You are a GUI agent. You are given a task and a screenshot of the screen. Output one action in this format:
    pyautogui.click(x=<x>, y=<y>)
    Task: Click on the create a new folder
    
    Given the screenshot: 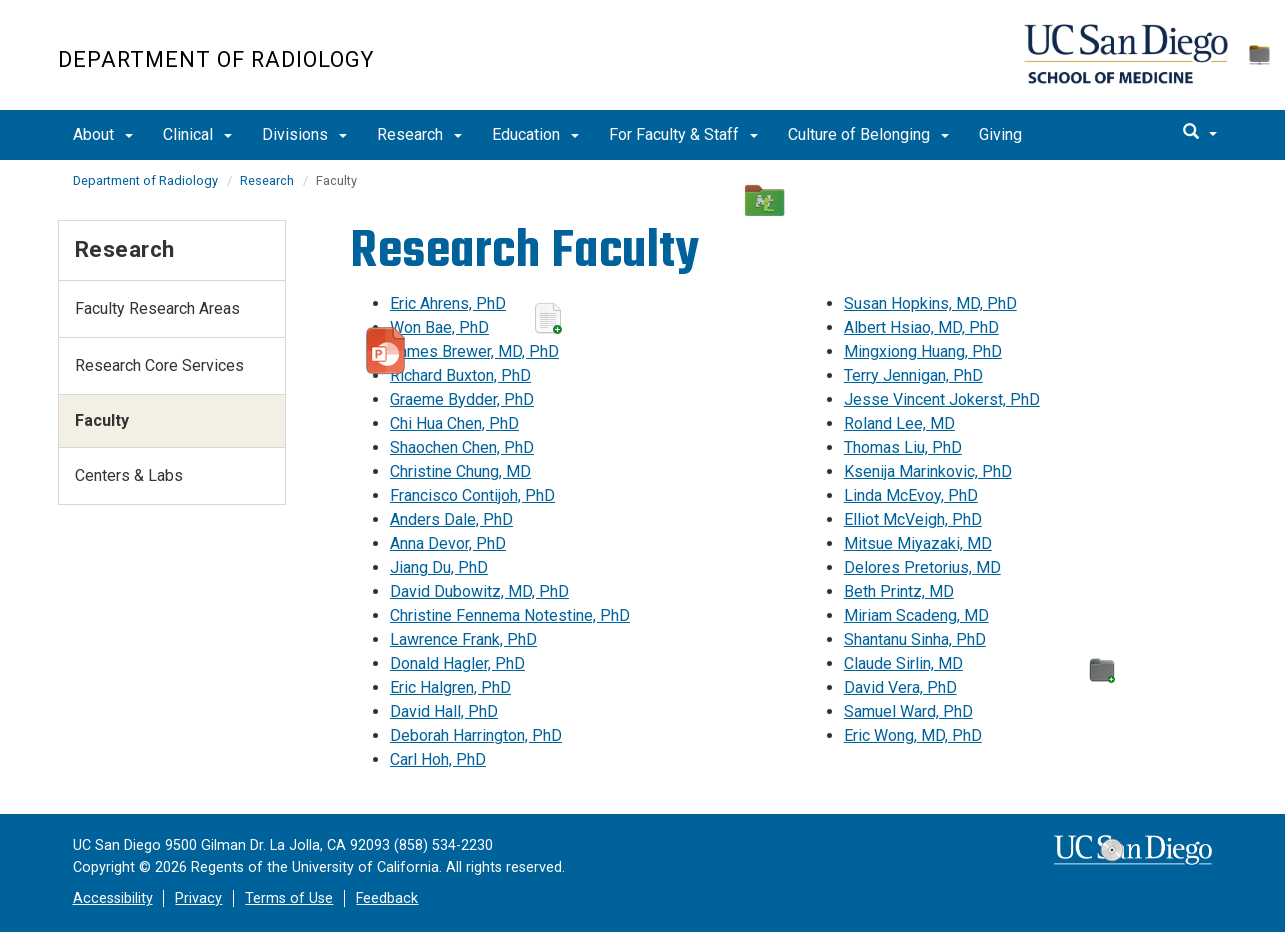 What is the action you would take?
    pyautogui.click(x=1102, y=670)
    